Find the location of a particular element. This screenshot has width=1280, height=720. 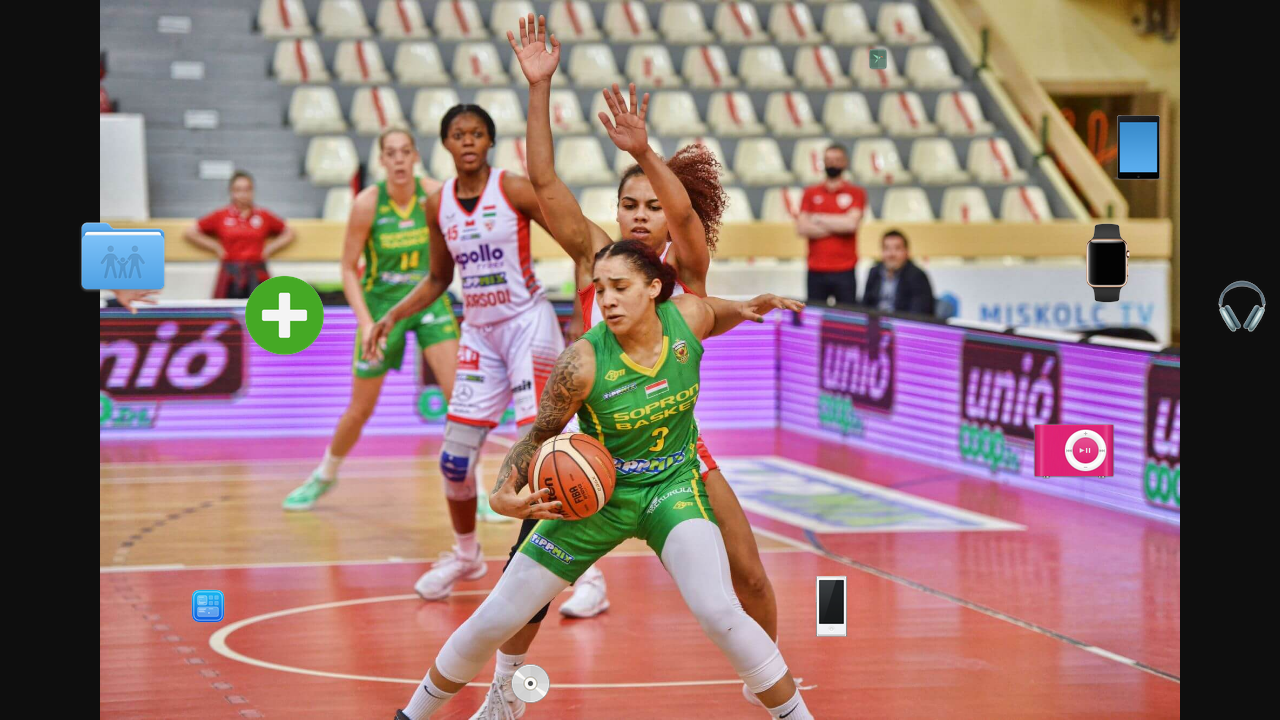

bluetooth headphones connected is located at coordinates (1242, 306).